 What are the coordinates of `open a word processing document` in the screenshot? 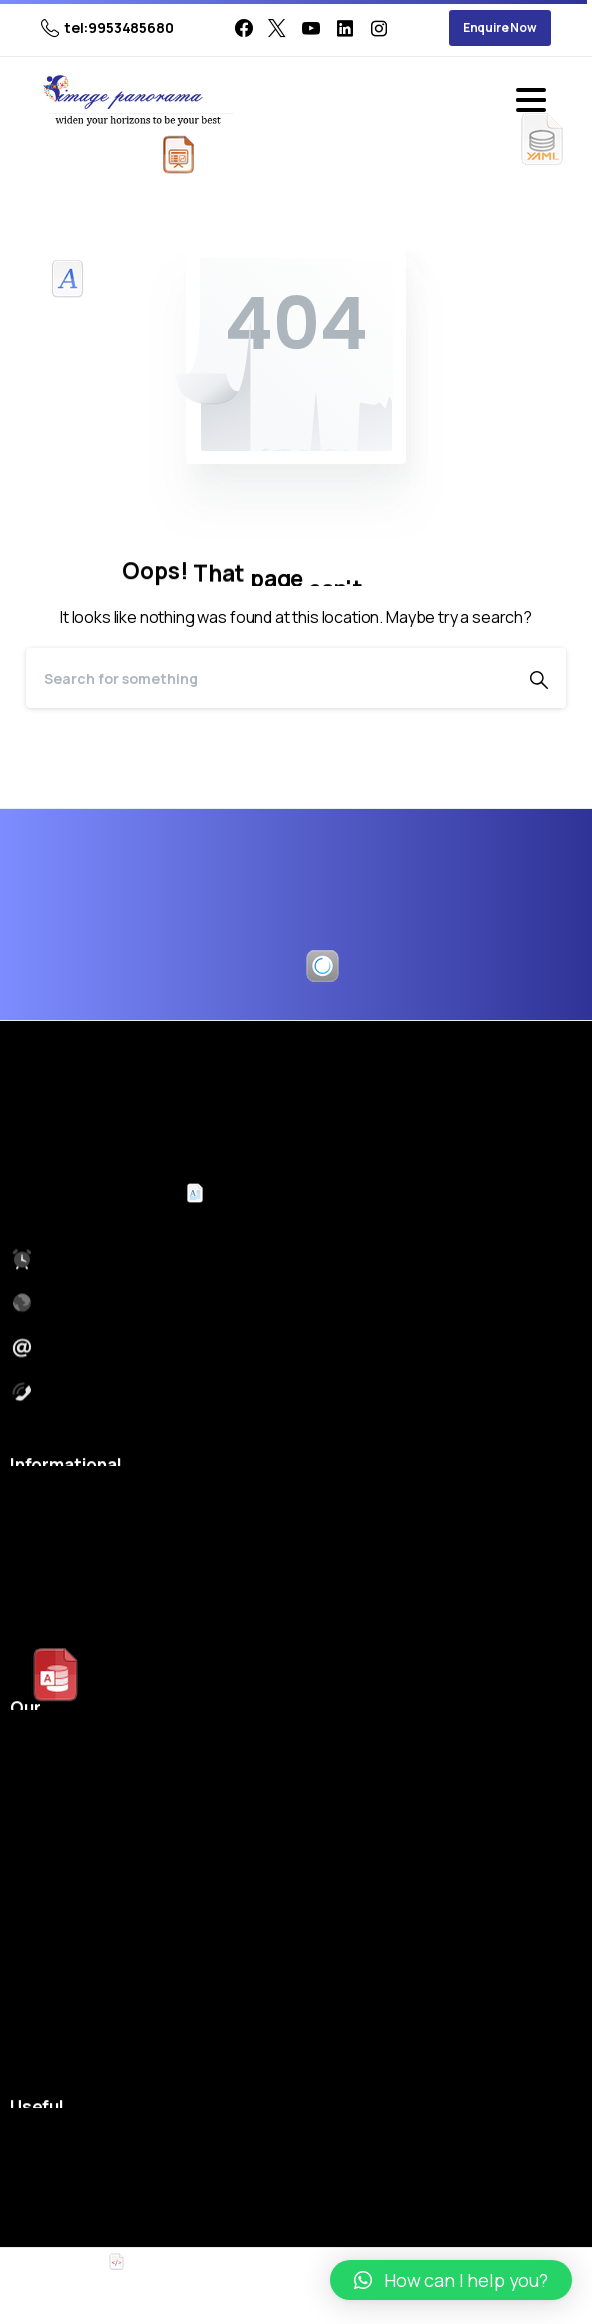 It's located at (195, 1193).